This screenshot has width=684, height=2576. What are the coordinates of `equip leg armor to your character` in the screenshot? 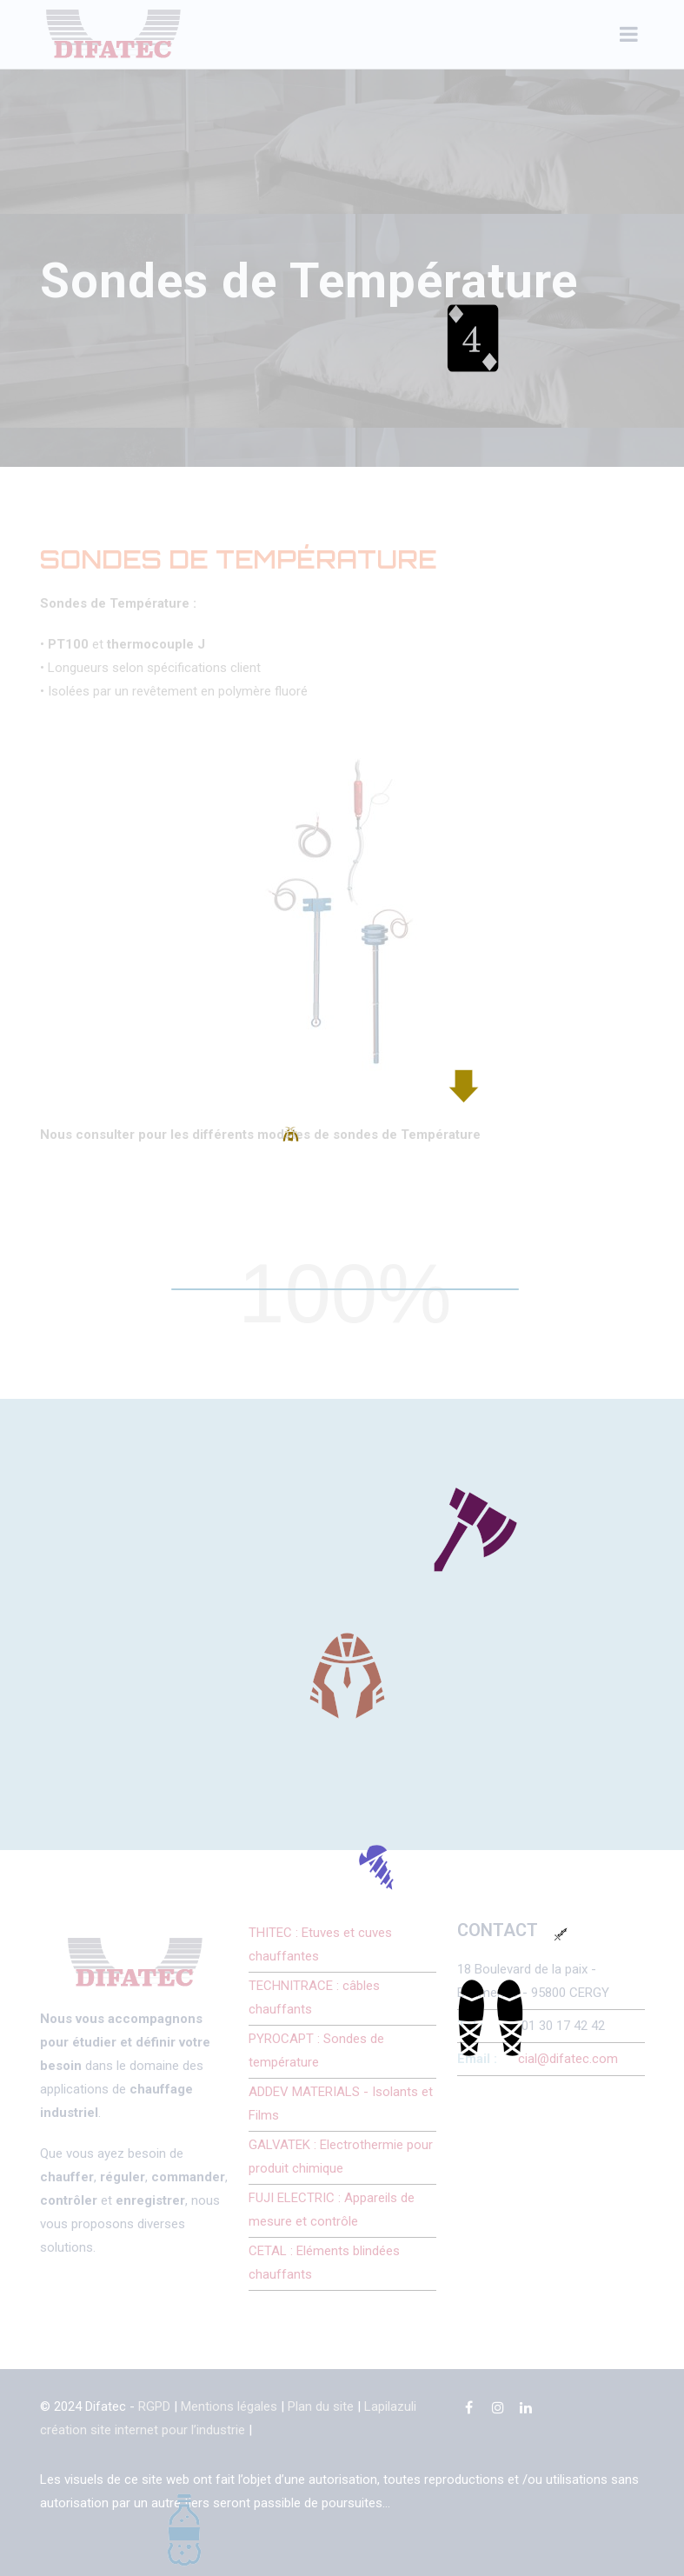 It's located at (490, 2016).